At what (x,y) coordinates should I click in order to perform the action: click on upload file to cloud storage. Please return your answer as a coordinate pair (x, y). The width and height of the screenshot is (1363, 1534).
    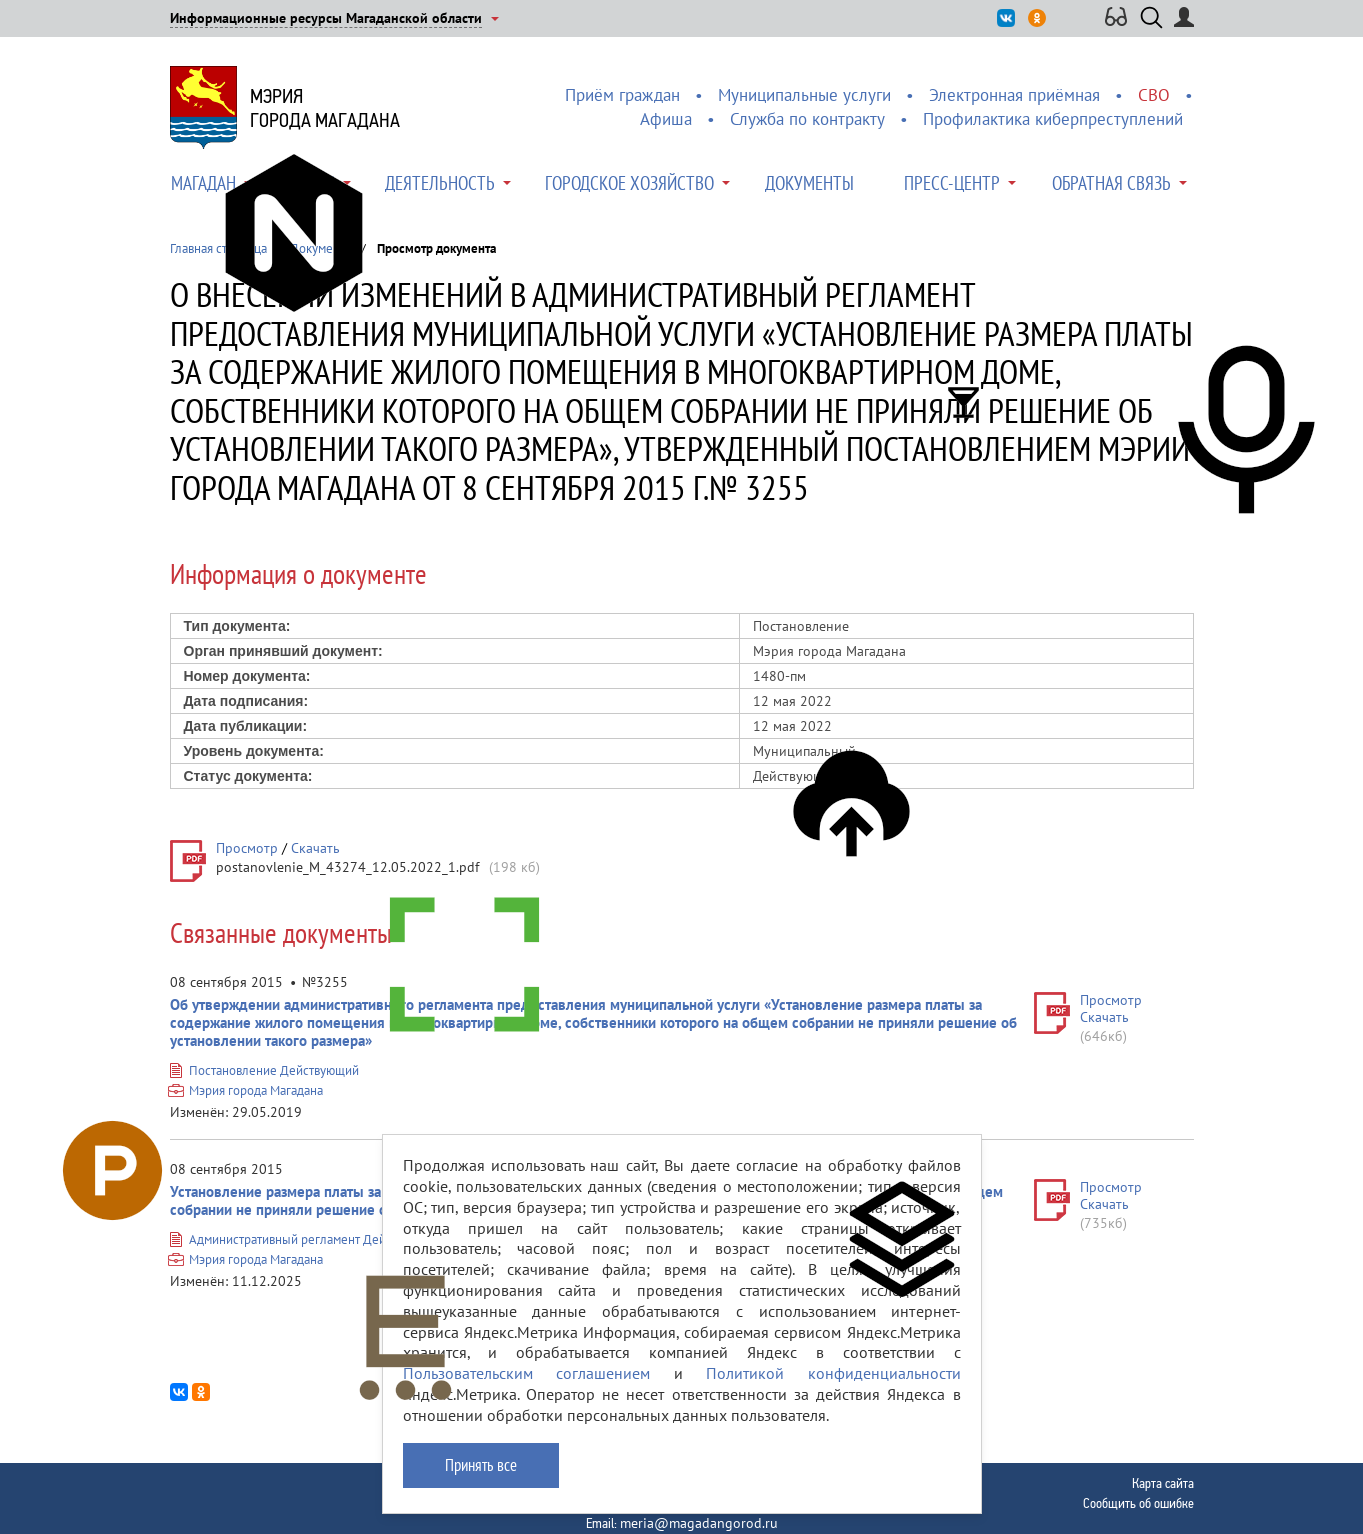
    Looking at the image, I should click on (851, 803).